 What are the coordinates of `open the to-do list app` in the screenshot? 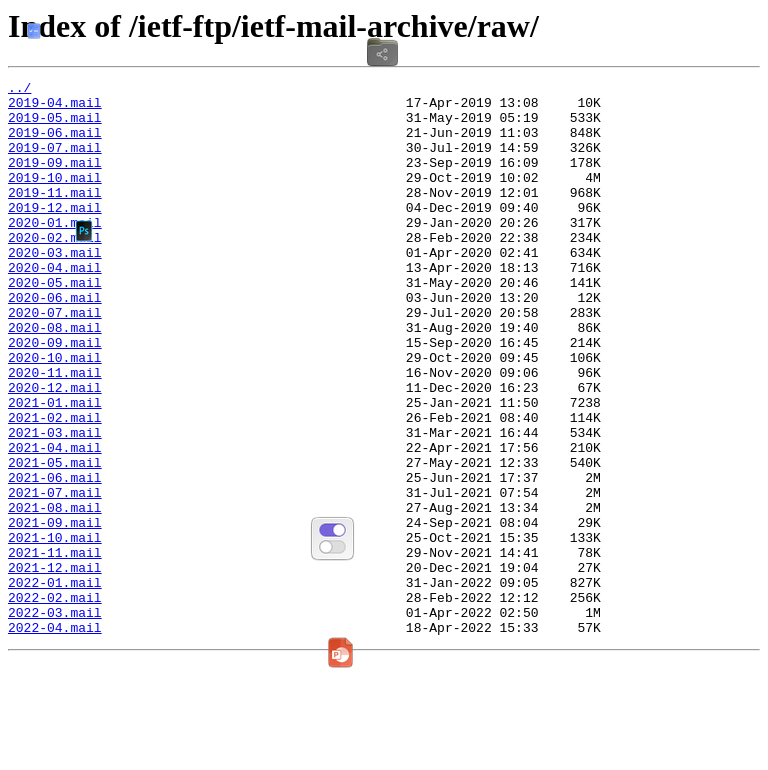 It's located at (34, 31).